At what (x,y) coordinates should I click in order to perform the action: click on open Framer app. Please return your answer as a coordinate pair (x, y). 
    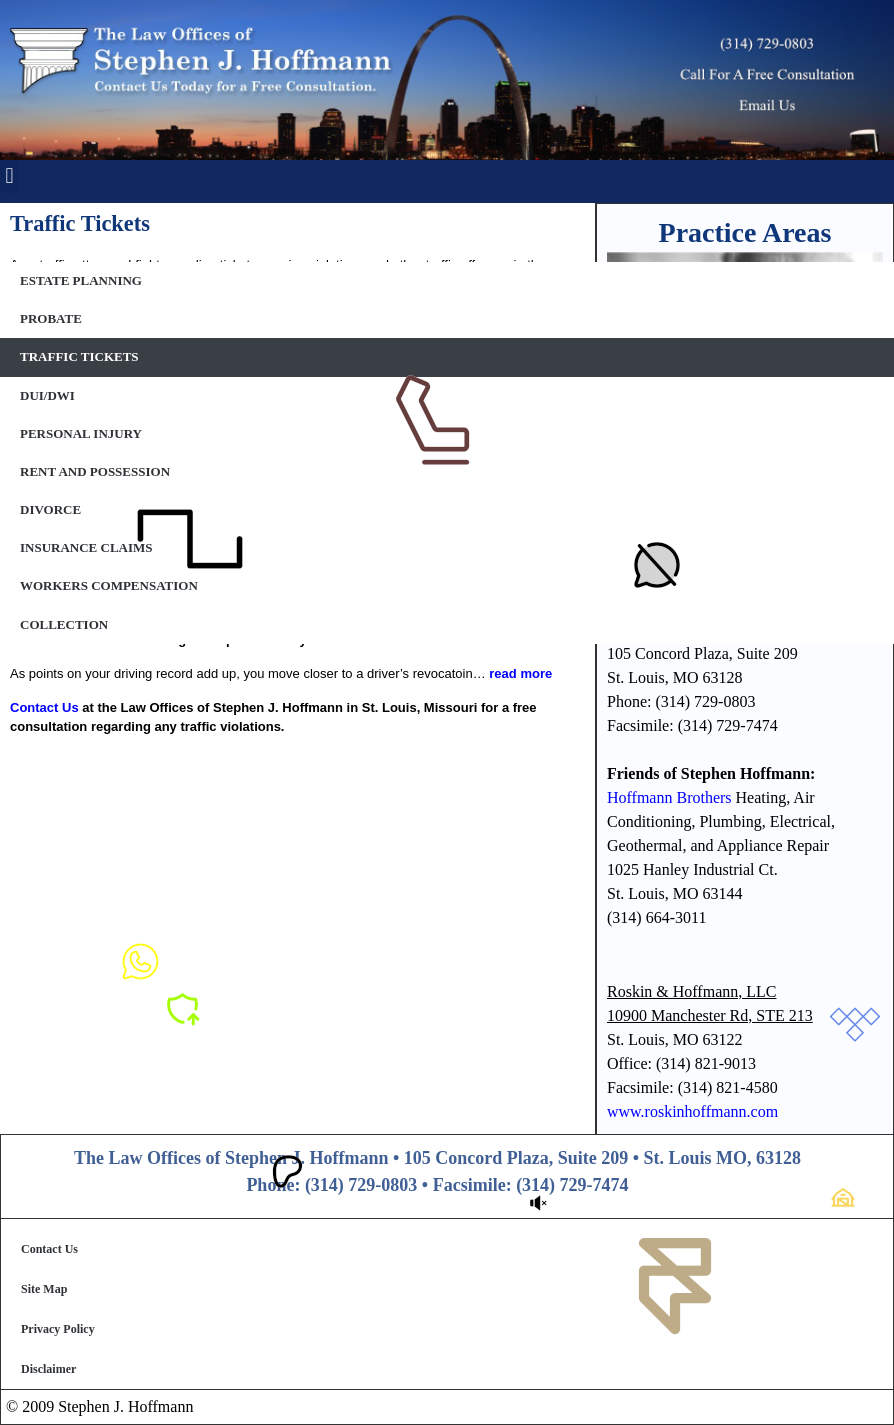
    Looking at the image, I should click on (675, 1281).